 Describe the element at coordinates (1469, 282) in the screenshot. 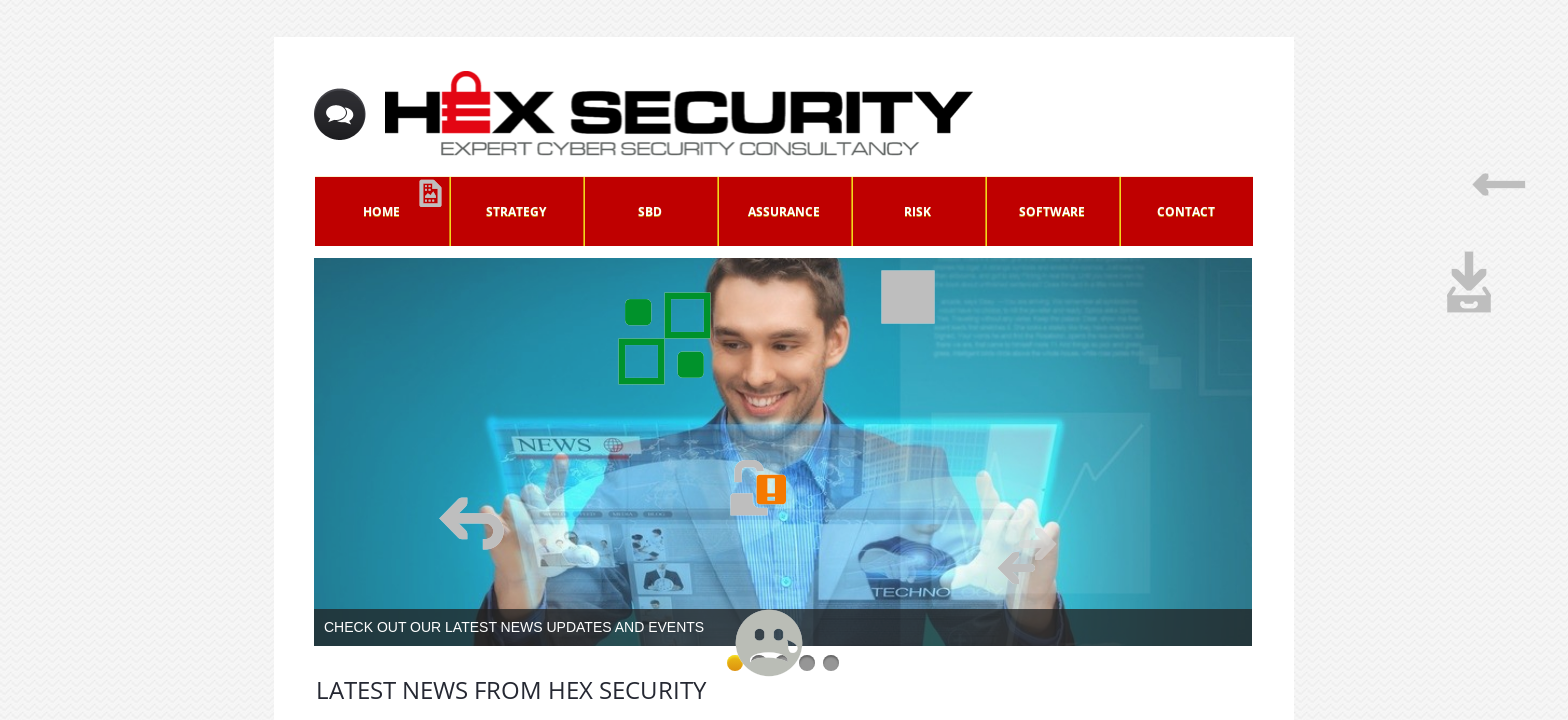

I see `save the current document` at that location.